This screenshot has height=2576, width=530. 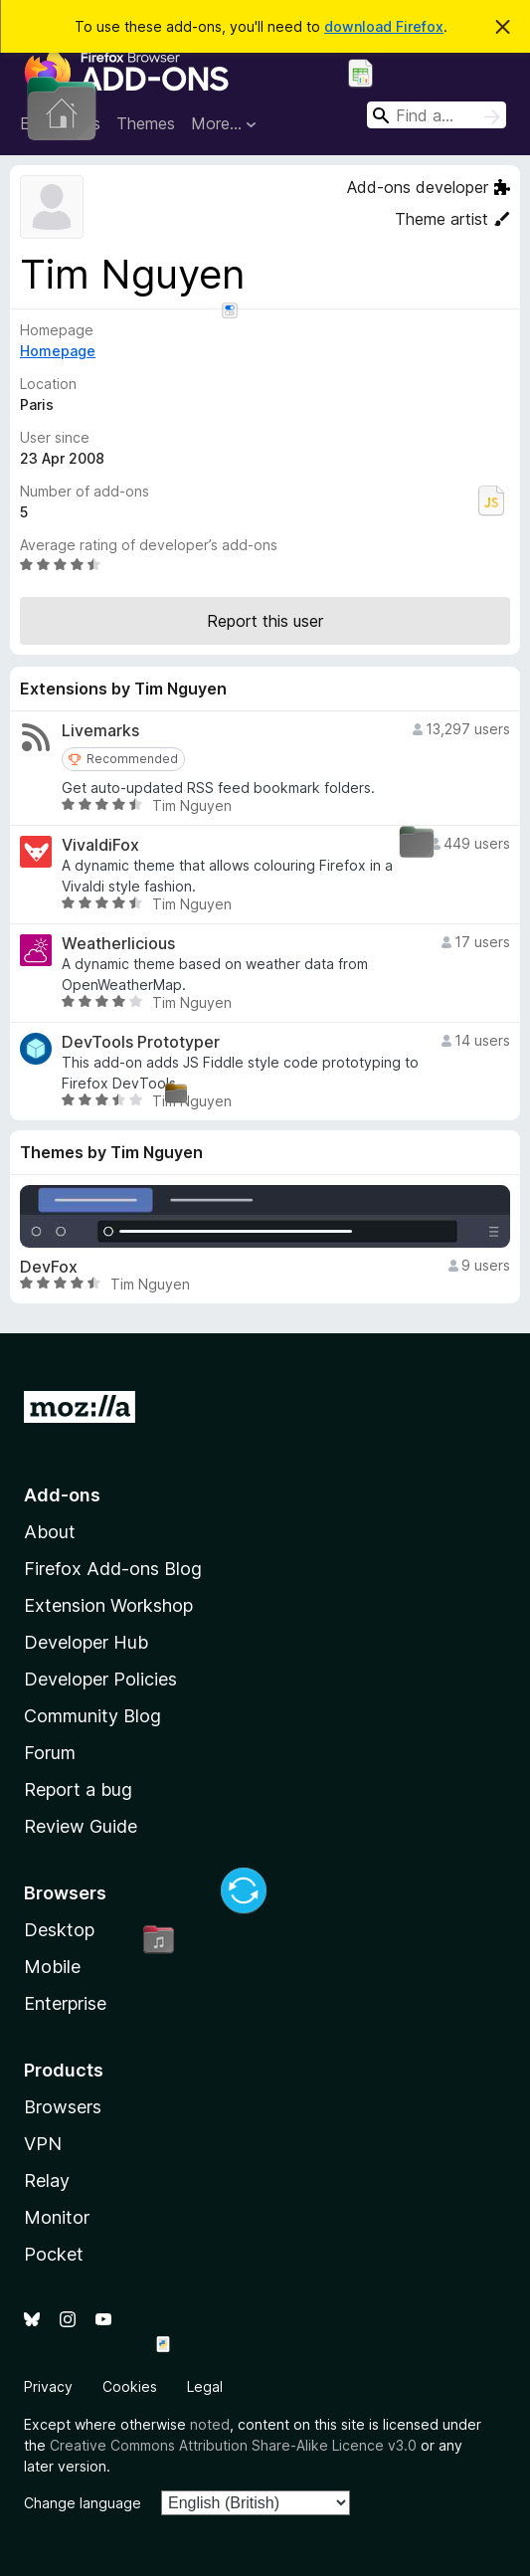 I want to click on open your music folder, so click(x=158, y=1938).